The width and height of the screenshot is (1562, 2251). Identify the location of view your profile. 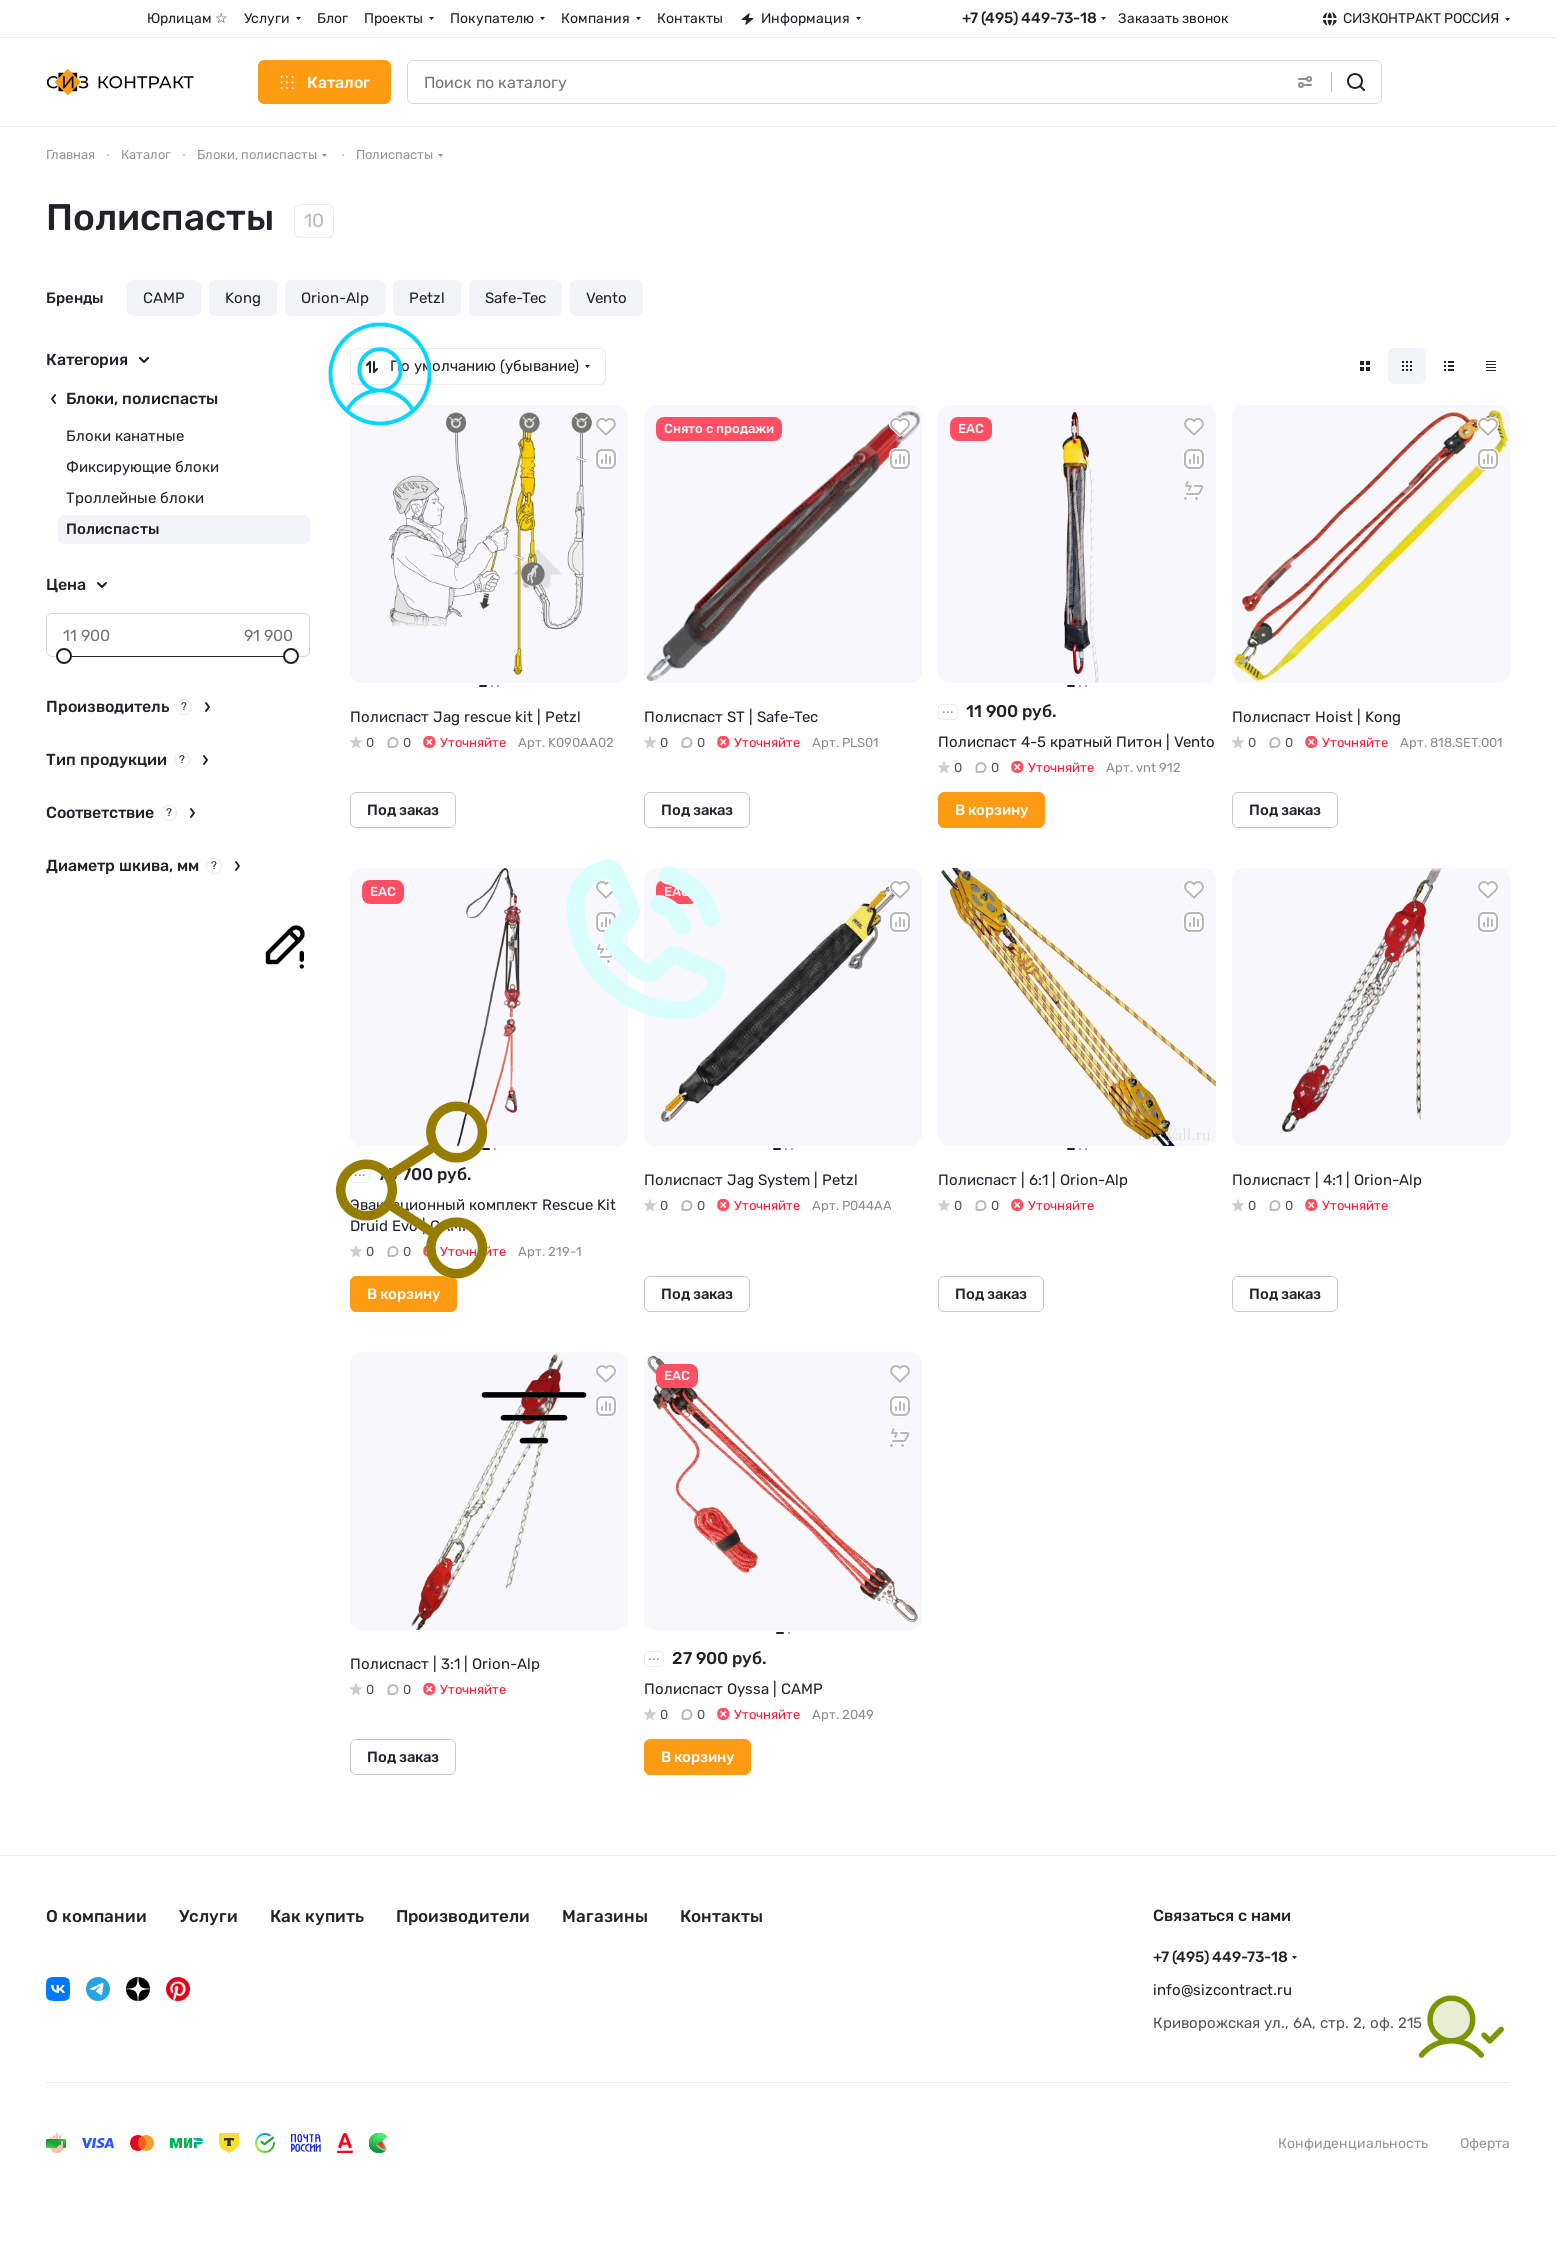
(380, 374).